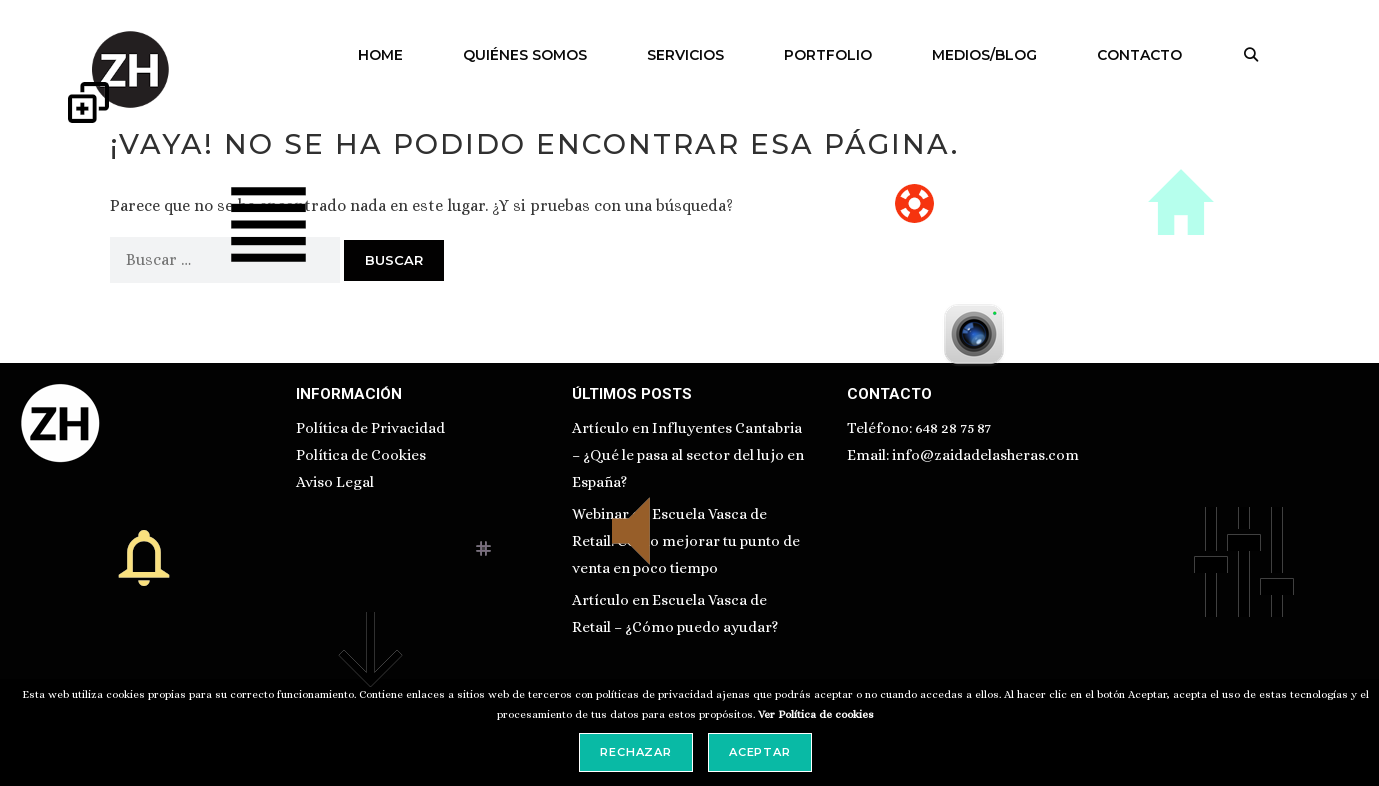 This screenshot has width=1379, height=786. Describe the element at coordinates (974, 334) in the screenshot. I see `access webcam settings` at that location.